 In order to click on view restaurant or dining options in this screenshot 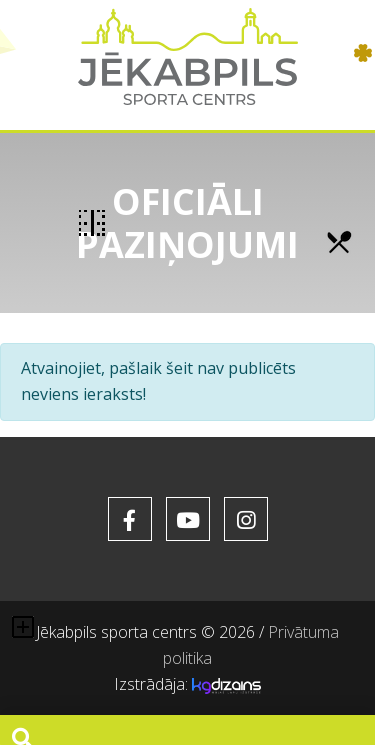, I will do `click(339, 242)`.